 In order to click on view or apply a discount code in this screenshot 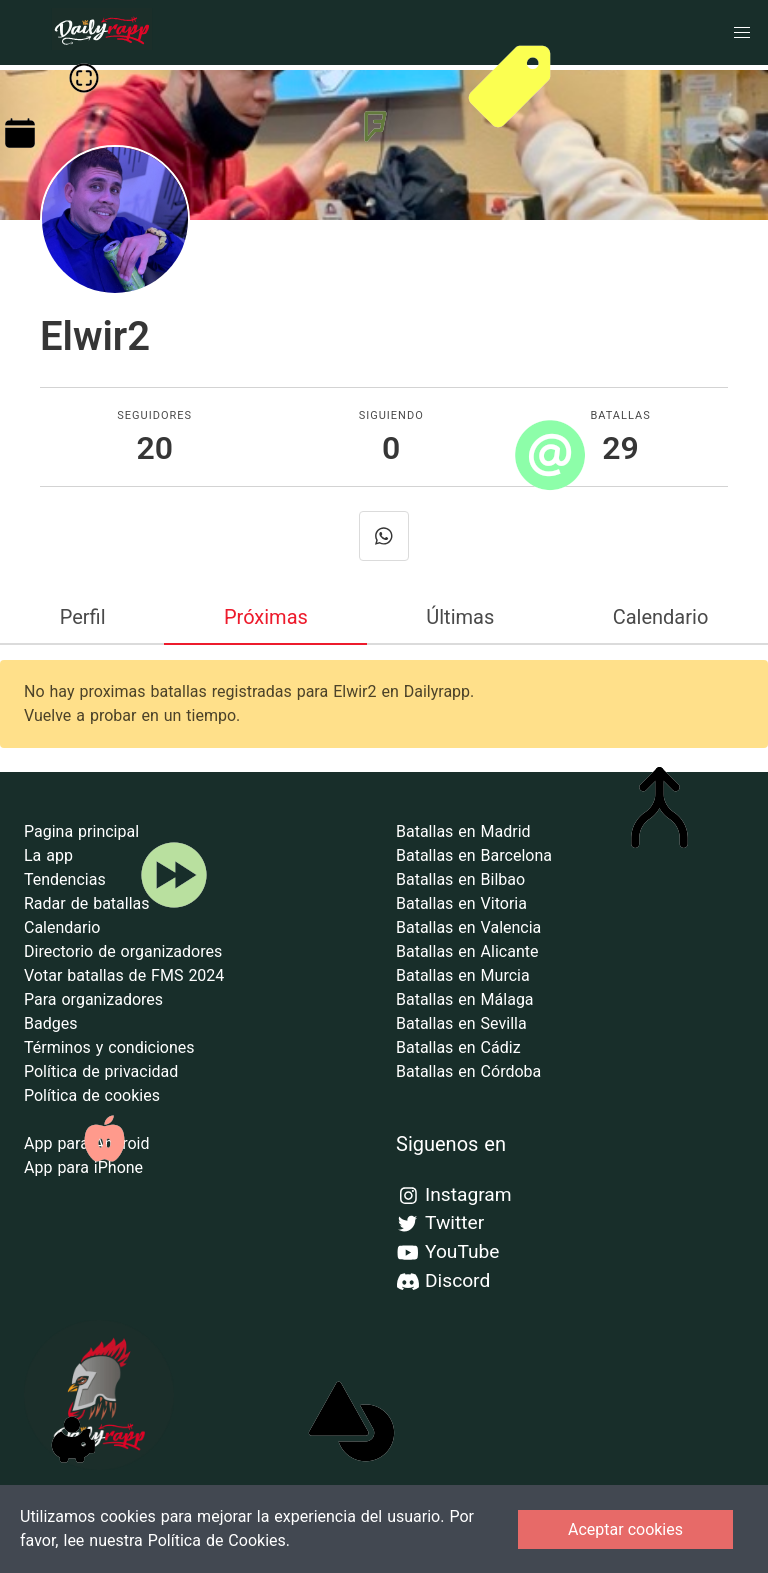, I will do `click(509, 86)`.